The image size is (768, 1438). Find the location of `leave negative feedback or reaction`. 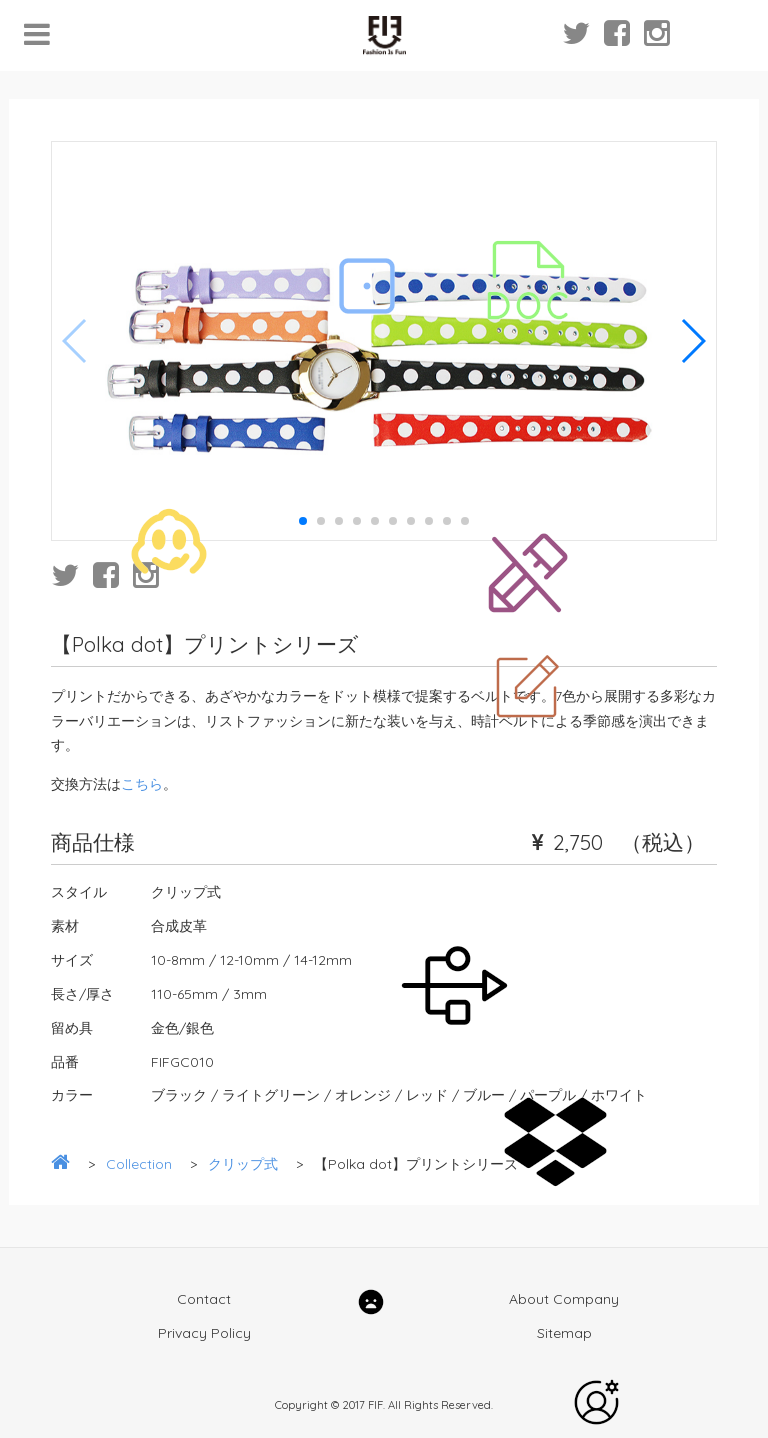

leave negative feedback or reaction is located at coordinates (371, 1302).